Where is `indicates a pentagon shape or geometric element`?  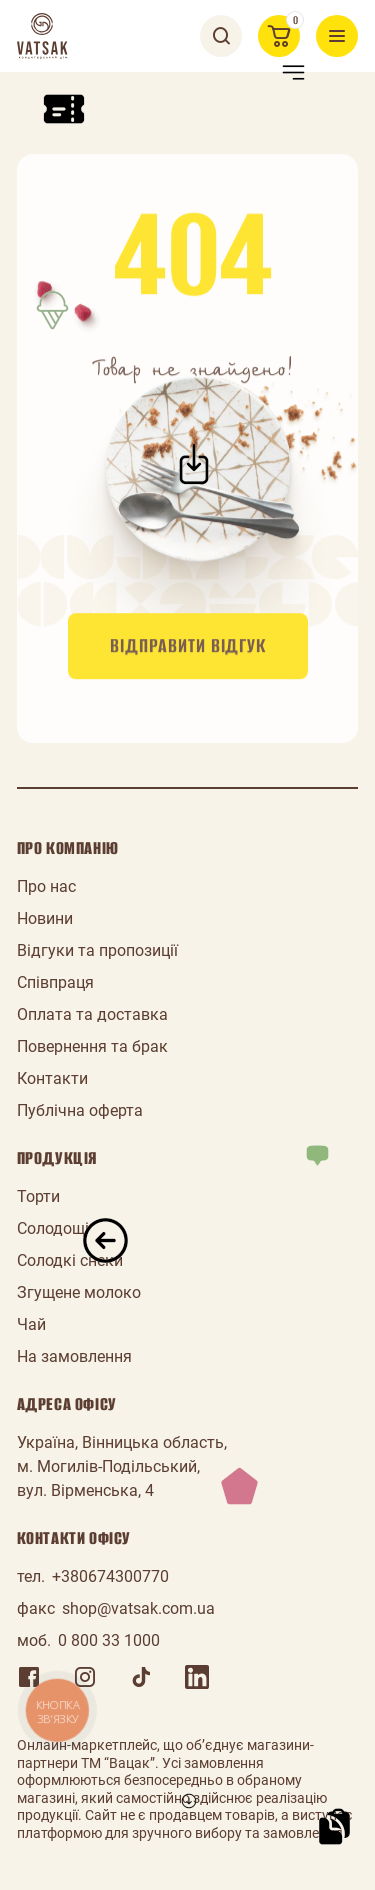 indicates a pentagon shape or geometric element is located at coordinates (239, 1487).